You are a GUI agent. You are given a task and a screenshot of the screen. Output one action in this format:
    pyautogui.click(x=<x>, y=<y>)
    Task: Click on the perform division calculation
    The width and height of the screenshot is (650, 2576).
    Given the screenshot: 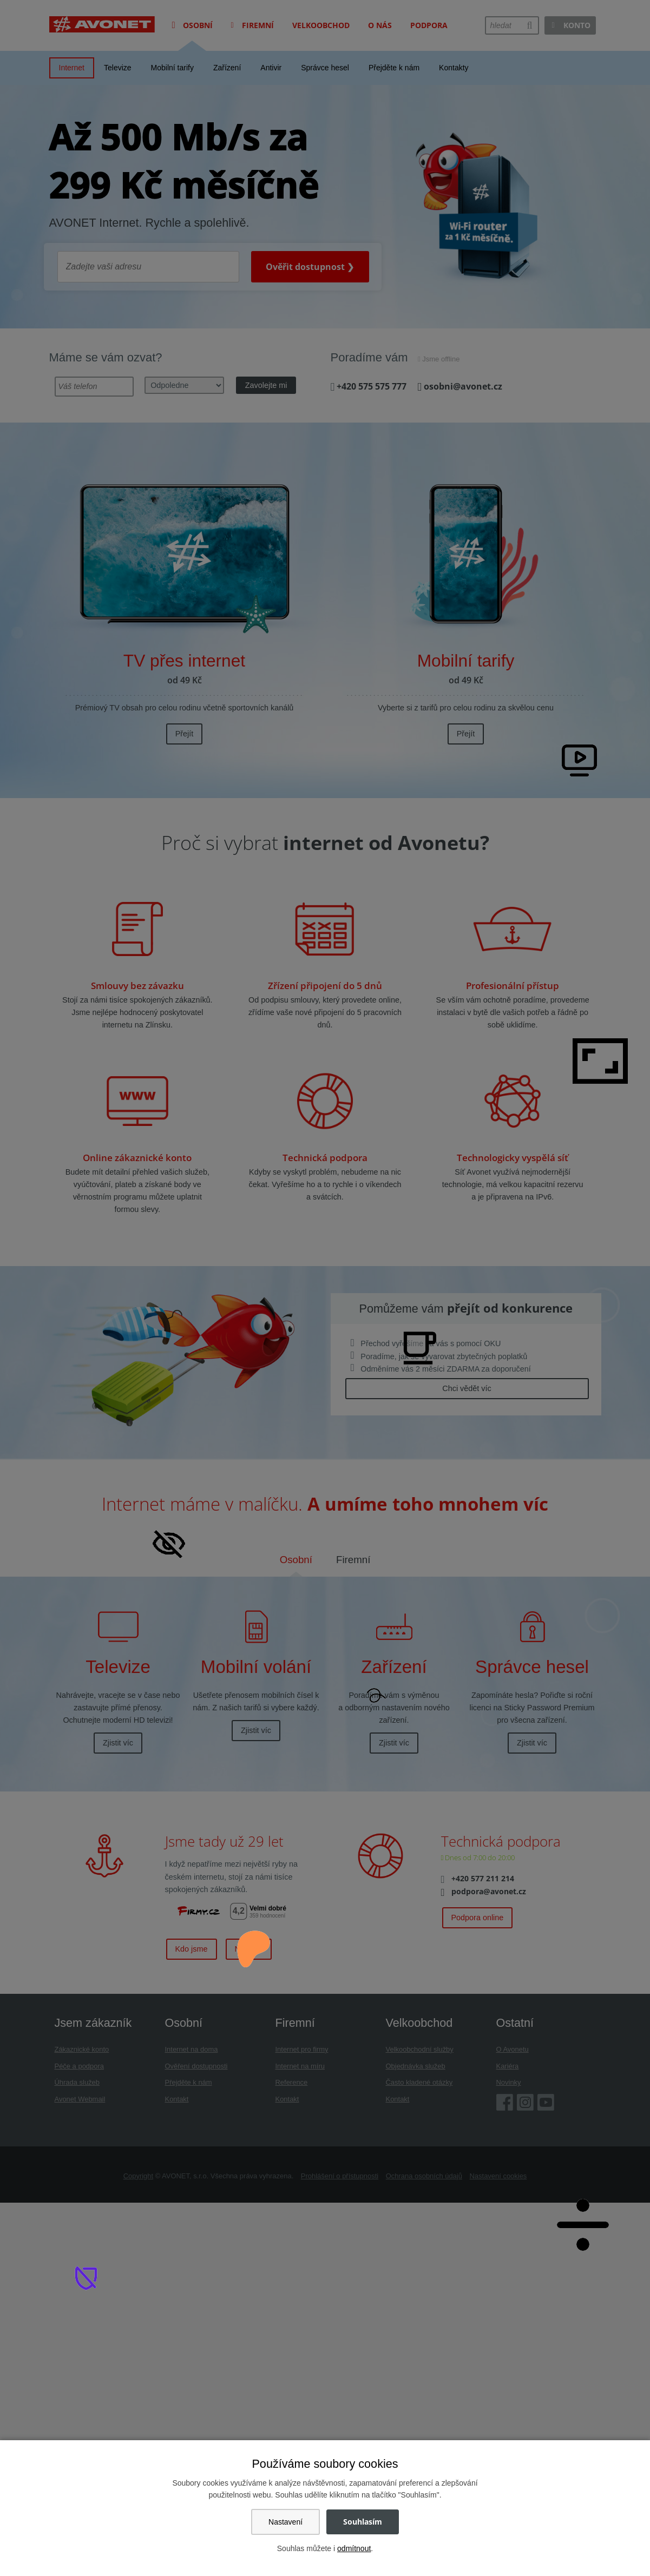 What is the action you would take?
    pyautogui.click(x=583, y=2225)
    